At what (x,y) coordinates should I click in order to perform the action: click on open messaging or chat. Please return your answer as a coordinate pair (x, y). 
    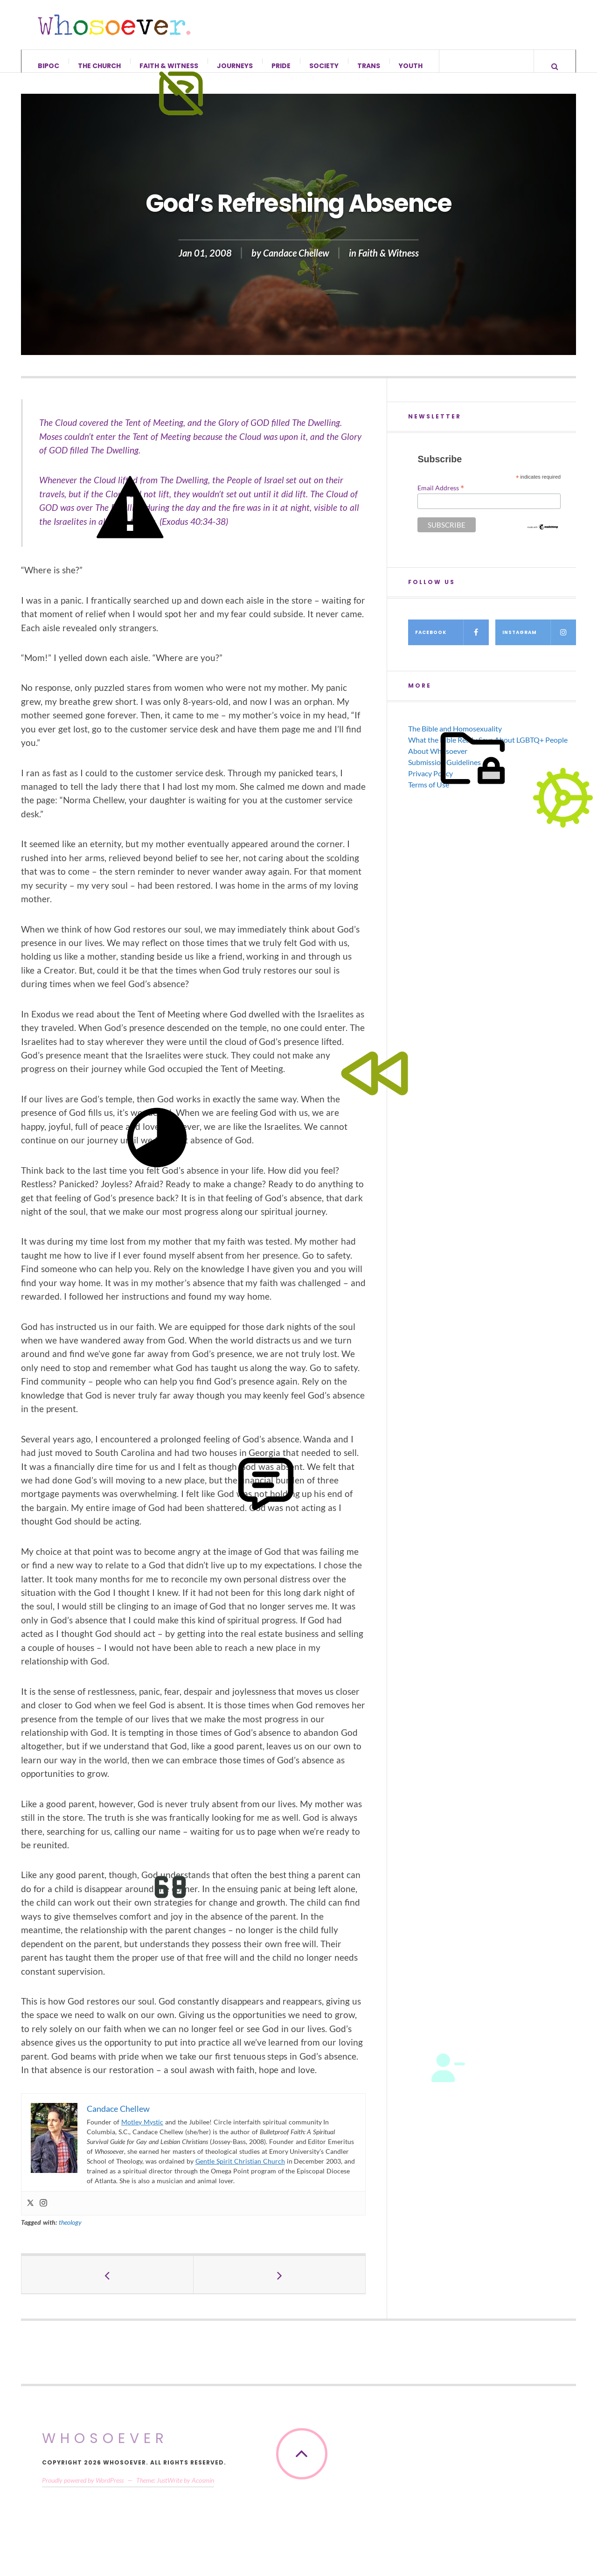
    Looking at the image, I should click on (266, 1483).